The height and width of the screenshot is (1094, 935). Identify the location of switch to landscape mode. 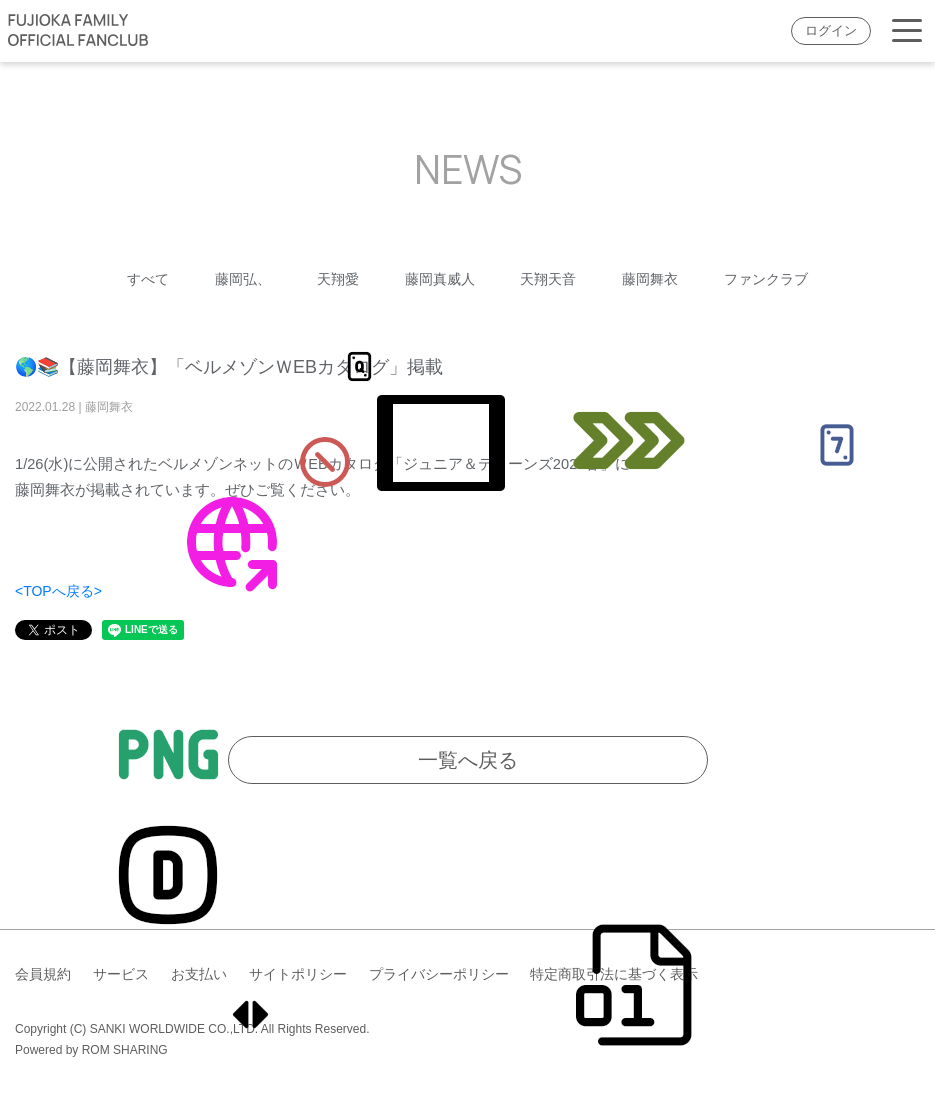
(441, 443).